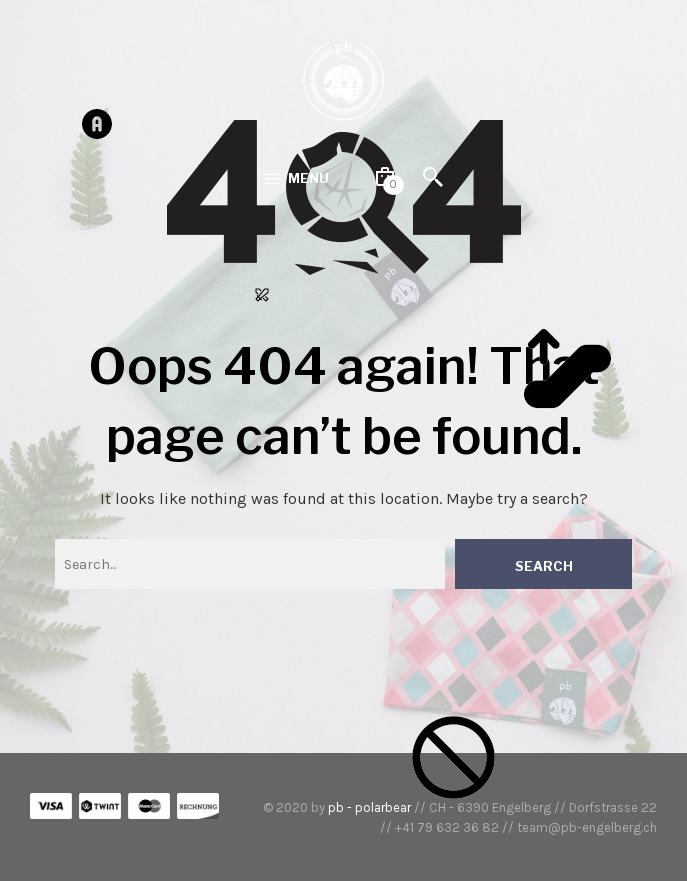 The width and height of the screenshot is (687, 881). What do you see at coordinates (262, 295) in the screenshot?
I see `start a battle or combat mode` at bounding box center [262, 295].